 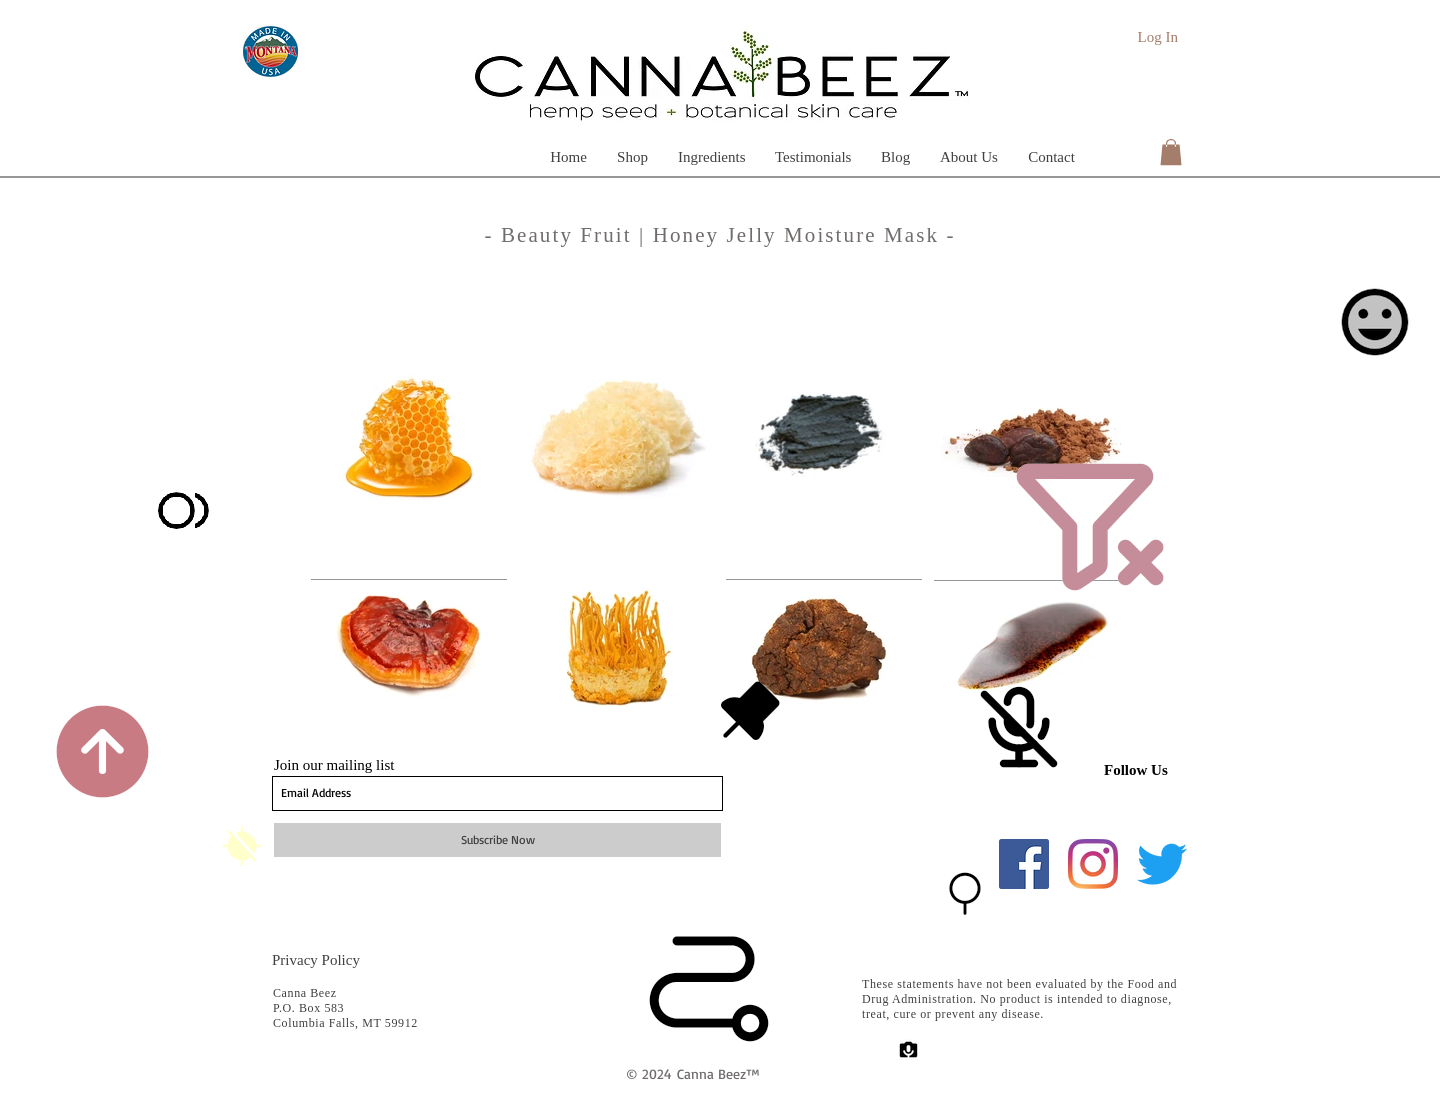 What do you see at coordinates (1085, 522) in the screenshot?
I see `clear all filters` at bounding box center [1085, 522].